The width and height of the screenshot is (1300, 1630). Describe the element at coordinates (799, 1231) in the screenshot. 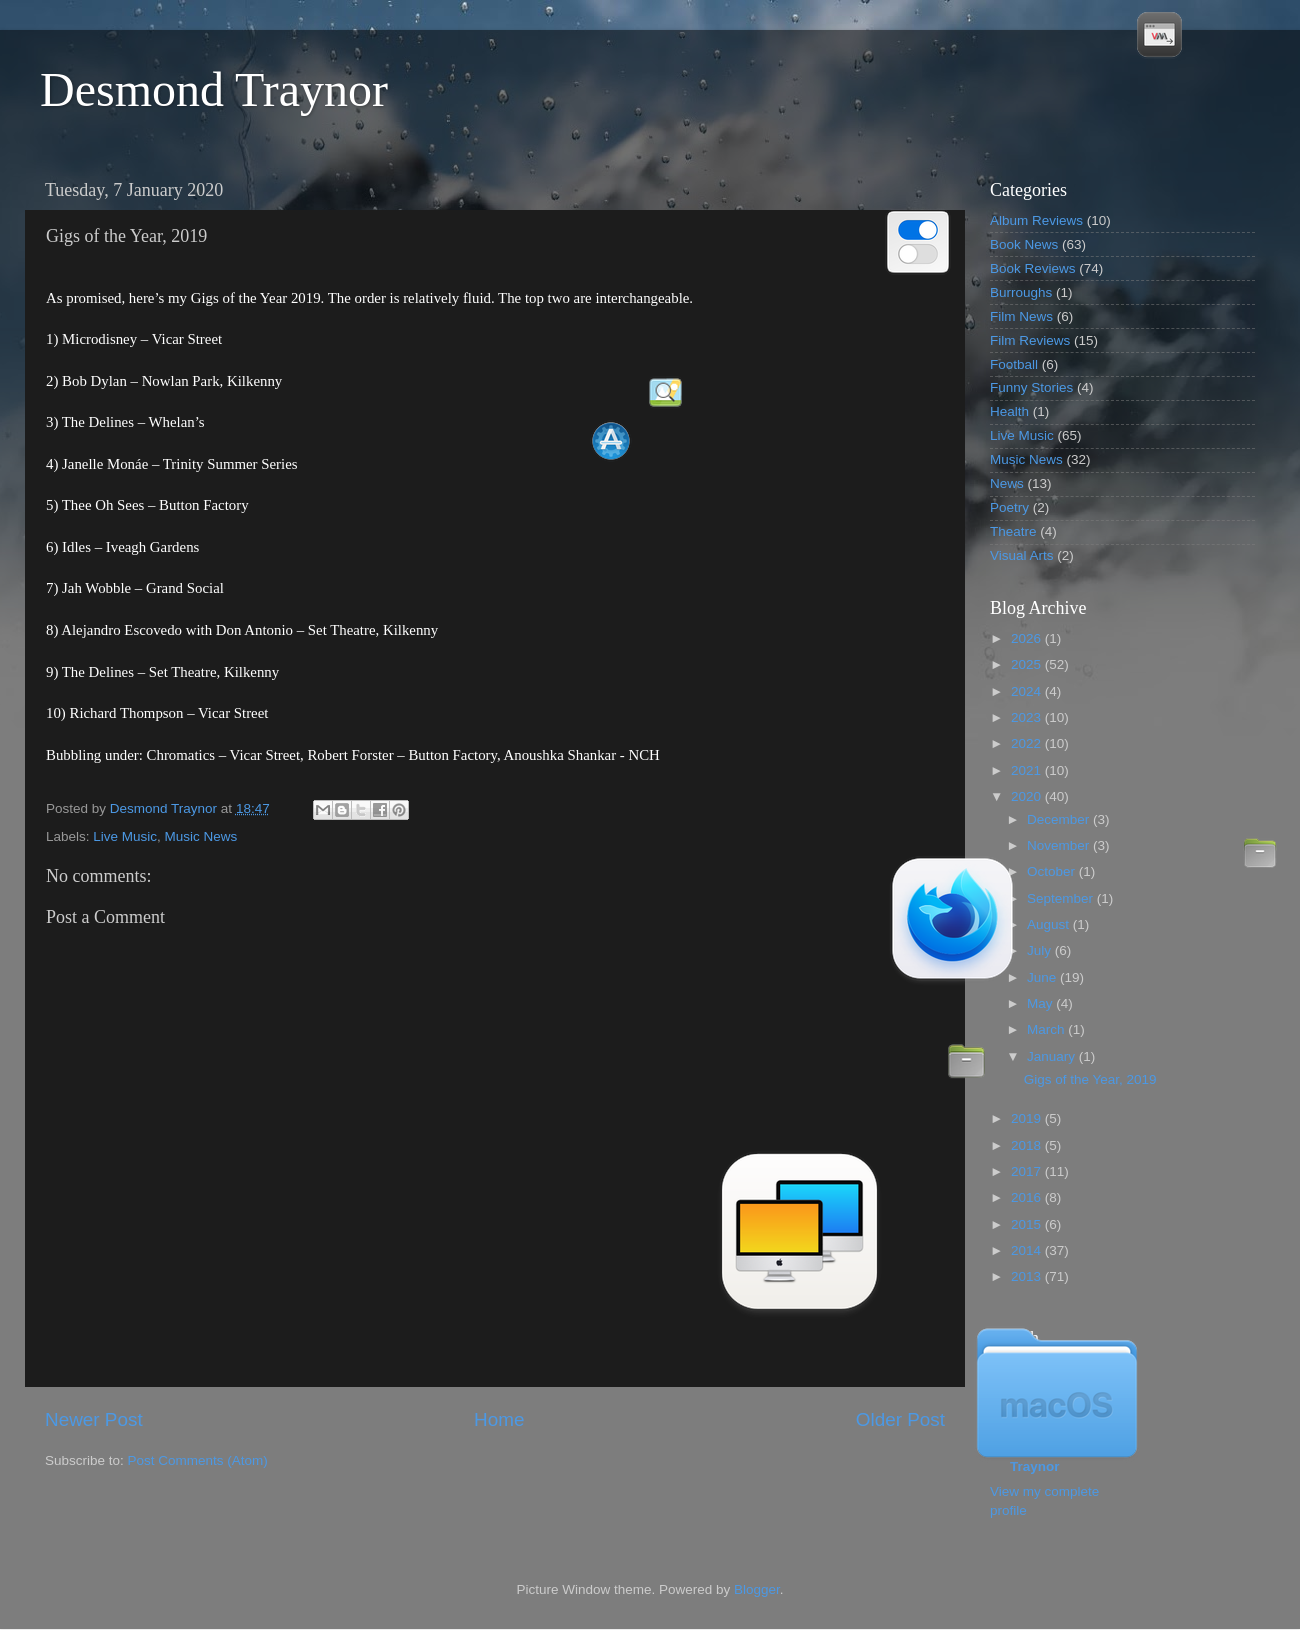

I see `open putty ssh terminal application` at that location.